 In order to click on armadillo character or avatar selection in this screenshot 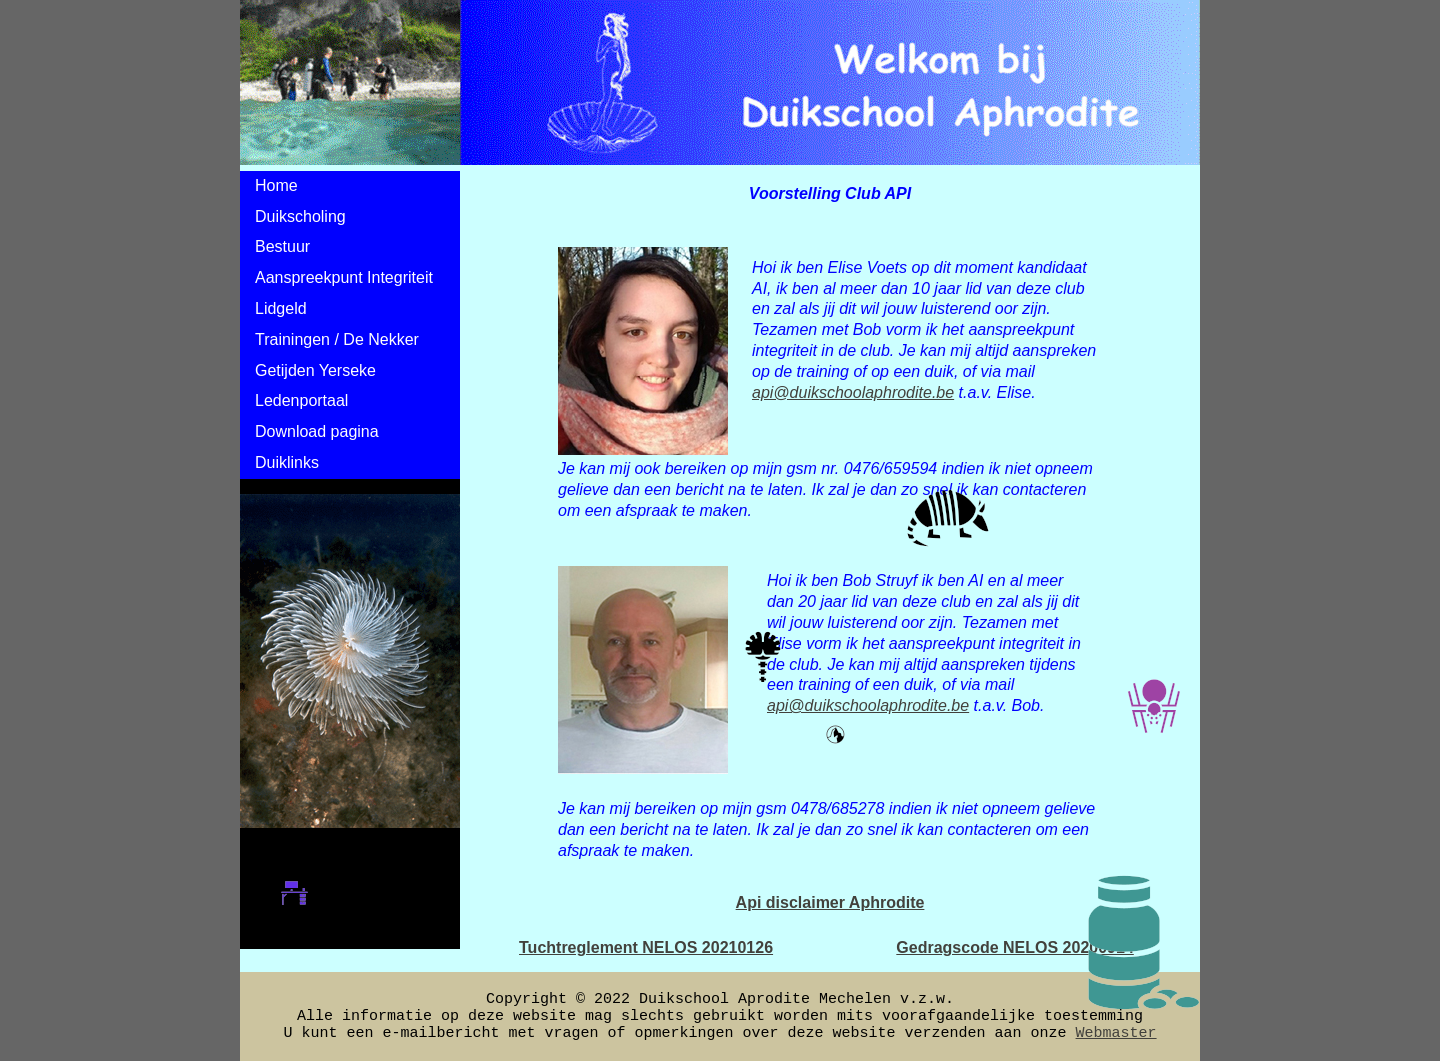, I will do `click(948, 518)`.